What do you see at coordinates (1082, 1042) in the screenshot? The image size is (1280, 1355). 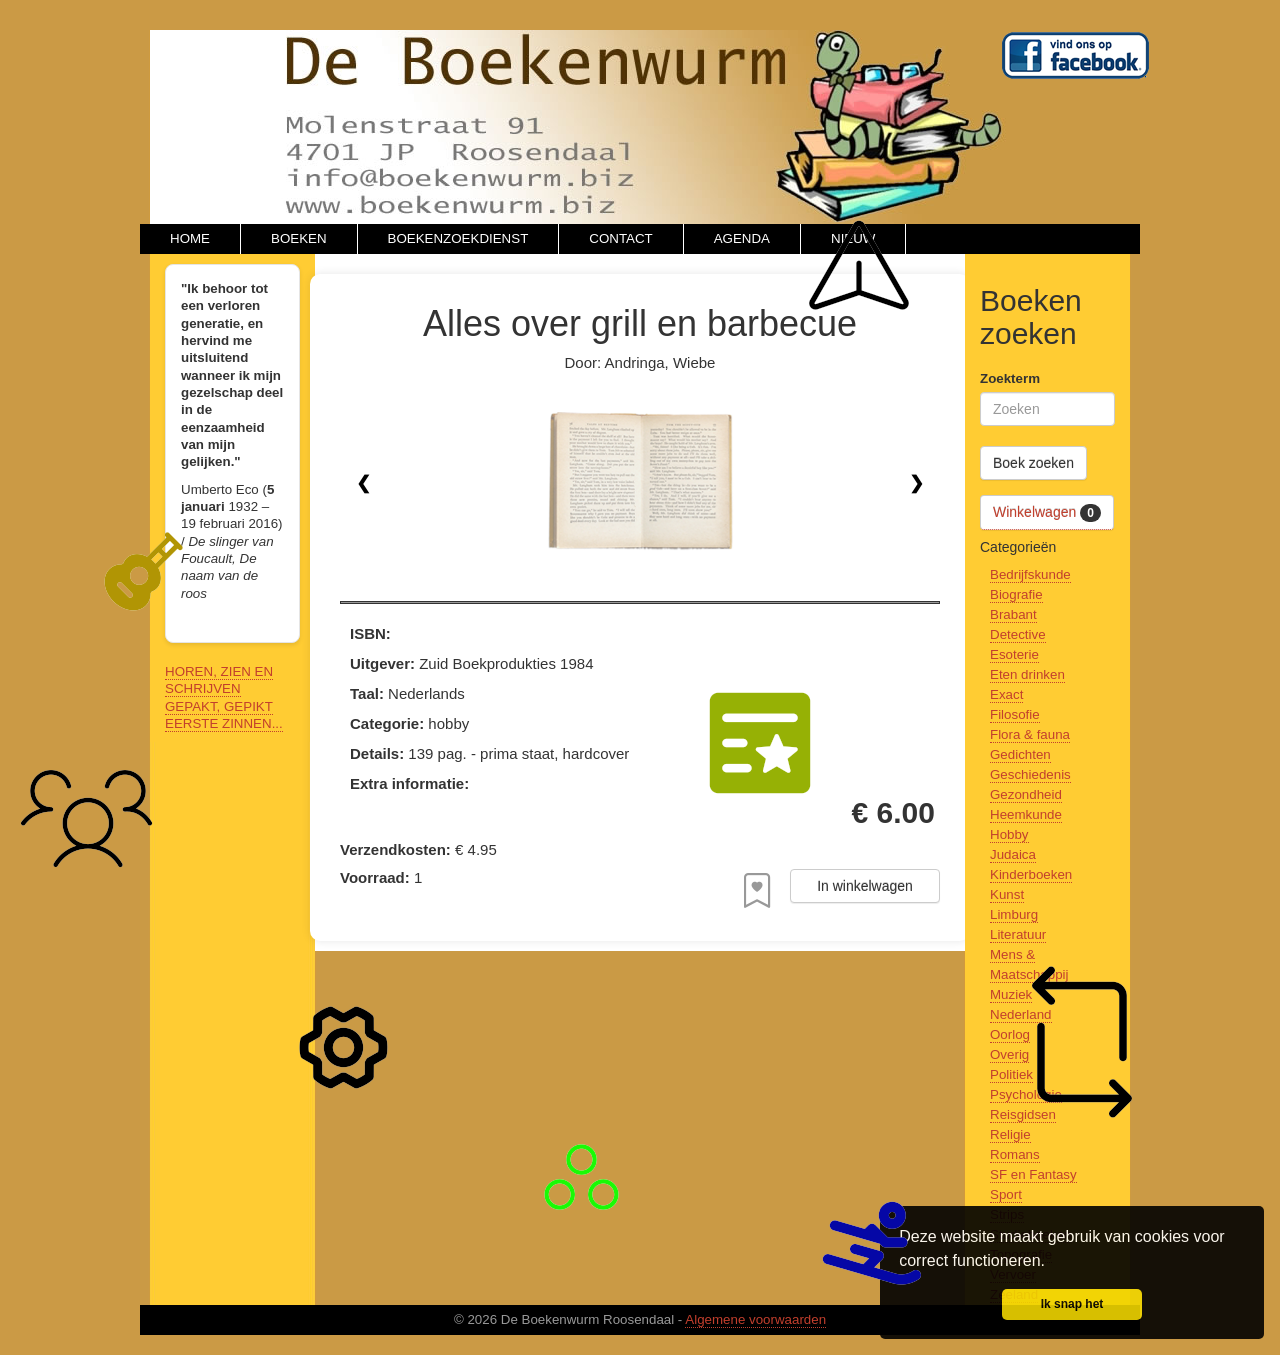 I see `rotate device orientation` at bounding box center [1082, 1042].